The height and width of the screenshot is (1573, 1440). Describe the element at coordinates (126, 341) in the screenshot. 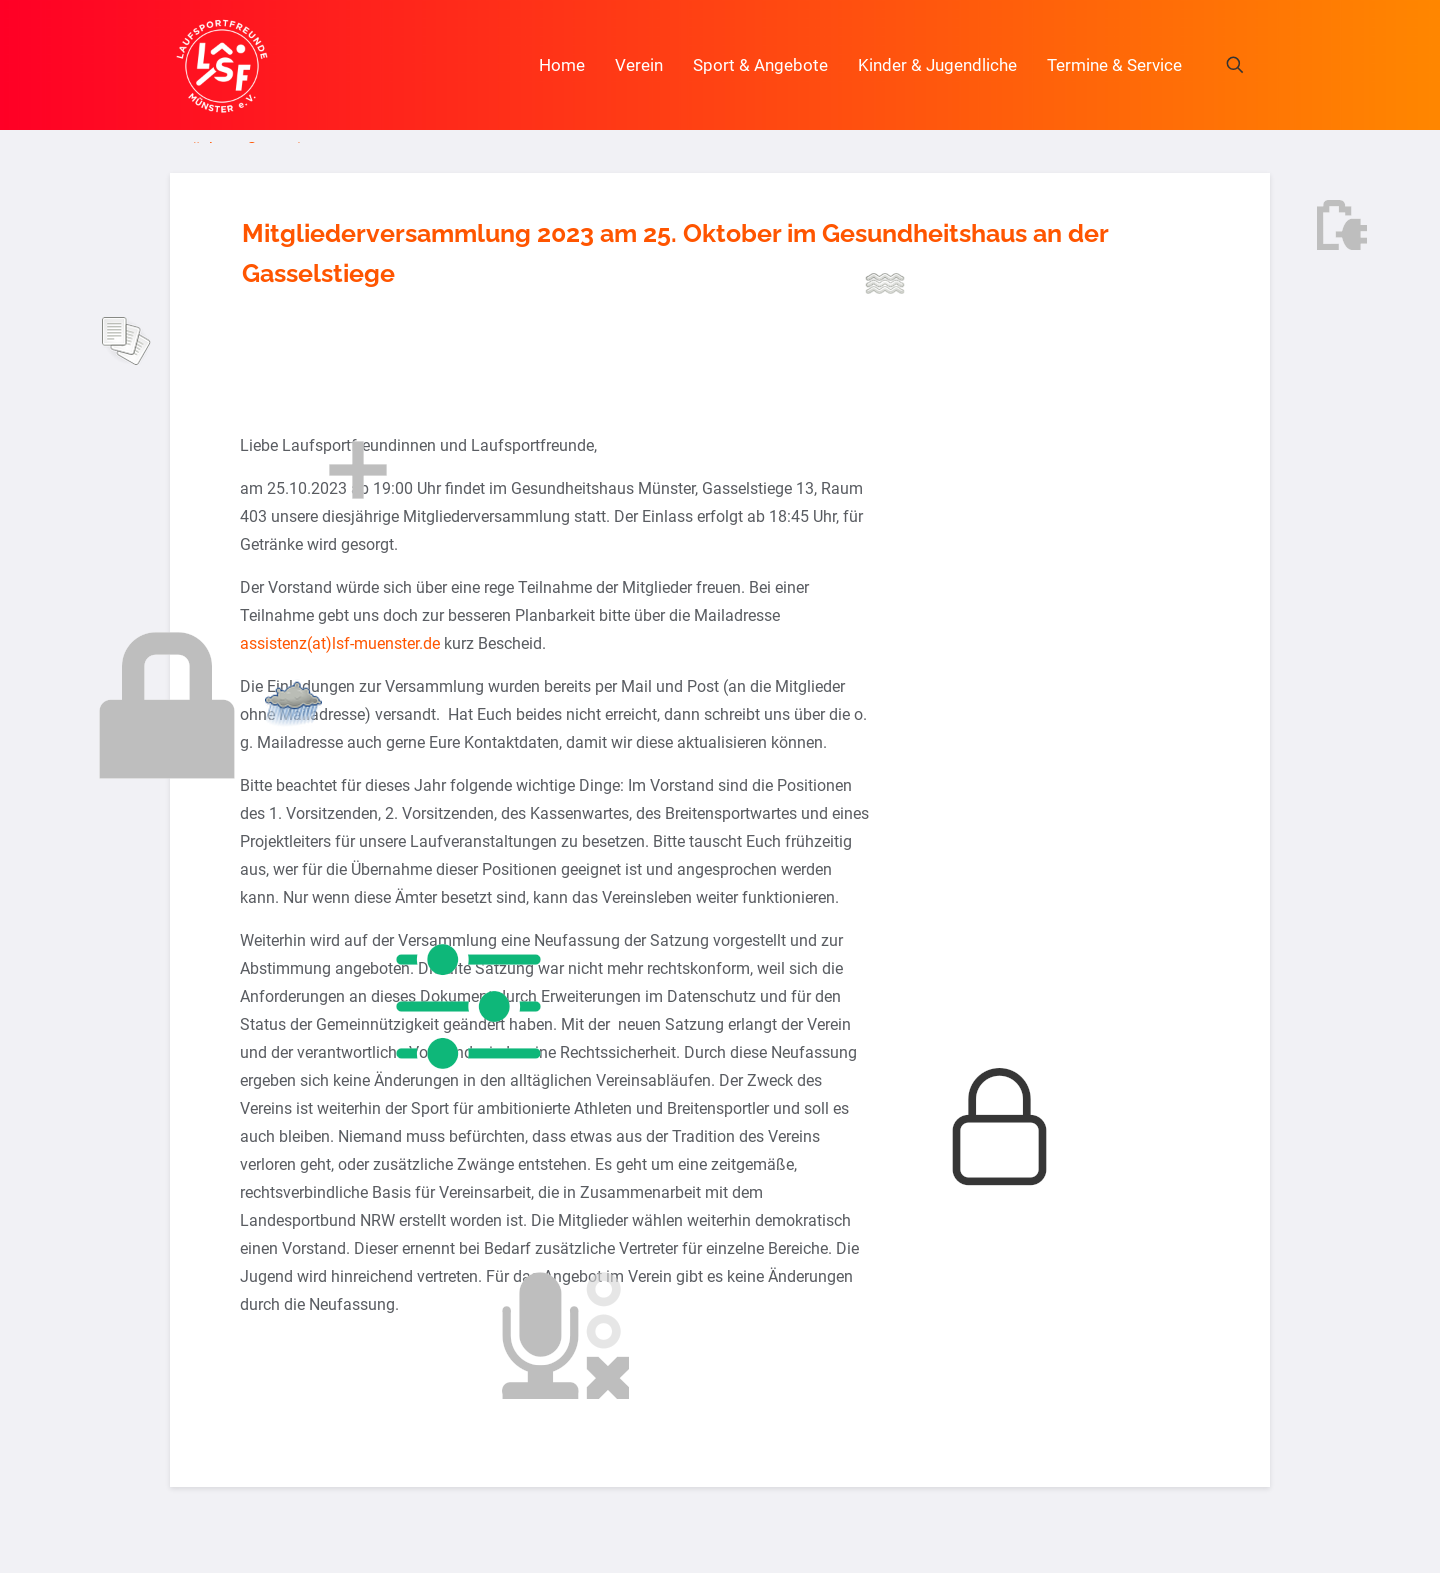

I see `access your documents folder` at that location.